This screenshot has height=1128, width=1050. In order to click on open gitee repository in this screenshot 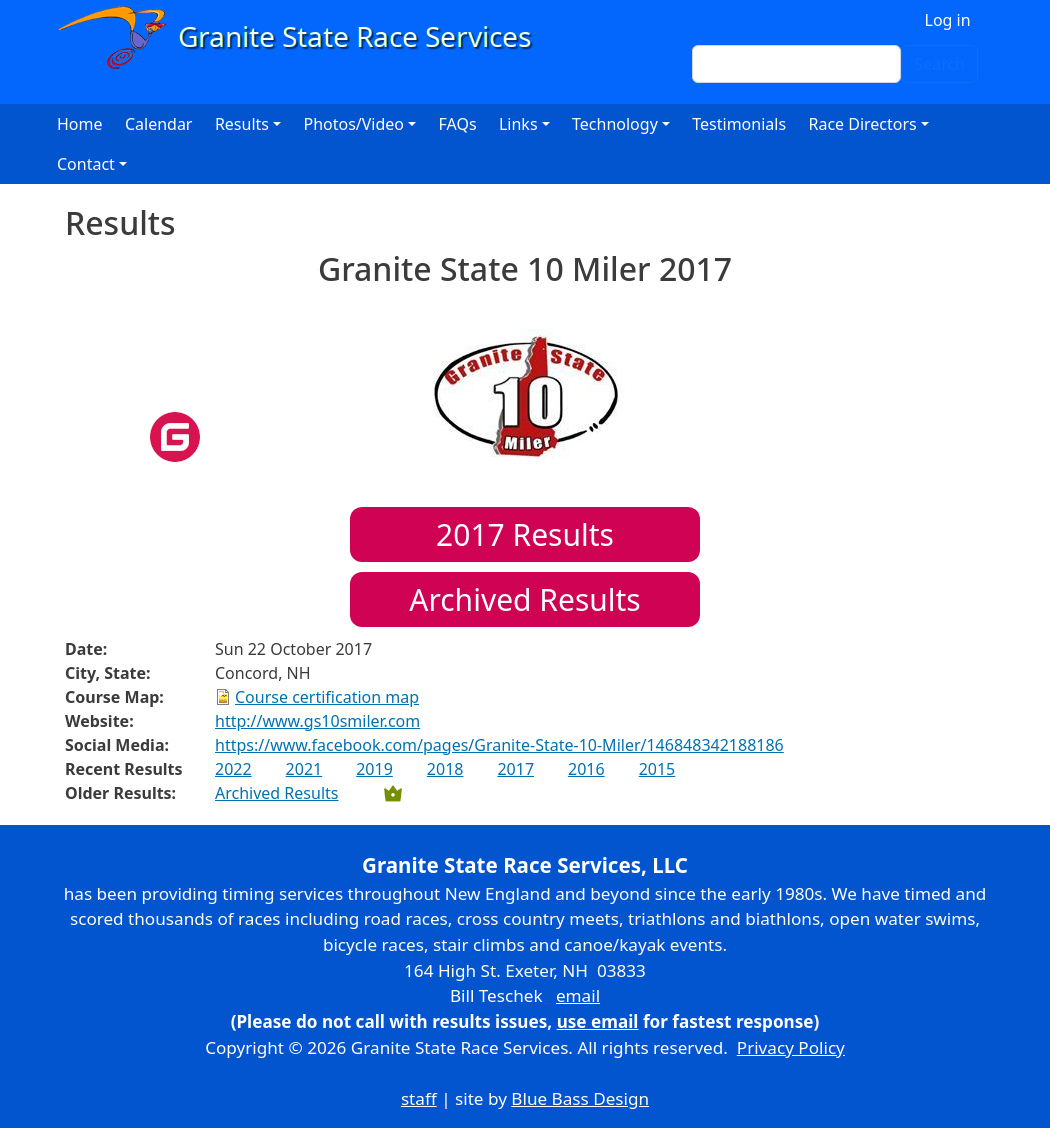, I will do `click(175, 437)`.